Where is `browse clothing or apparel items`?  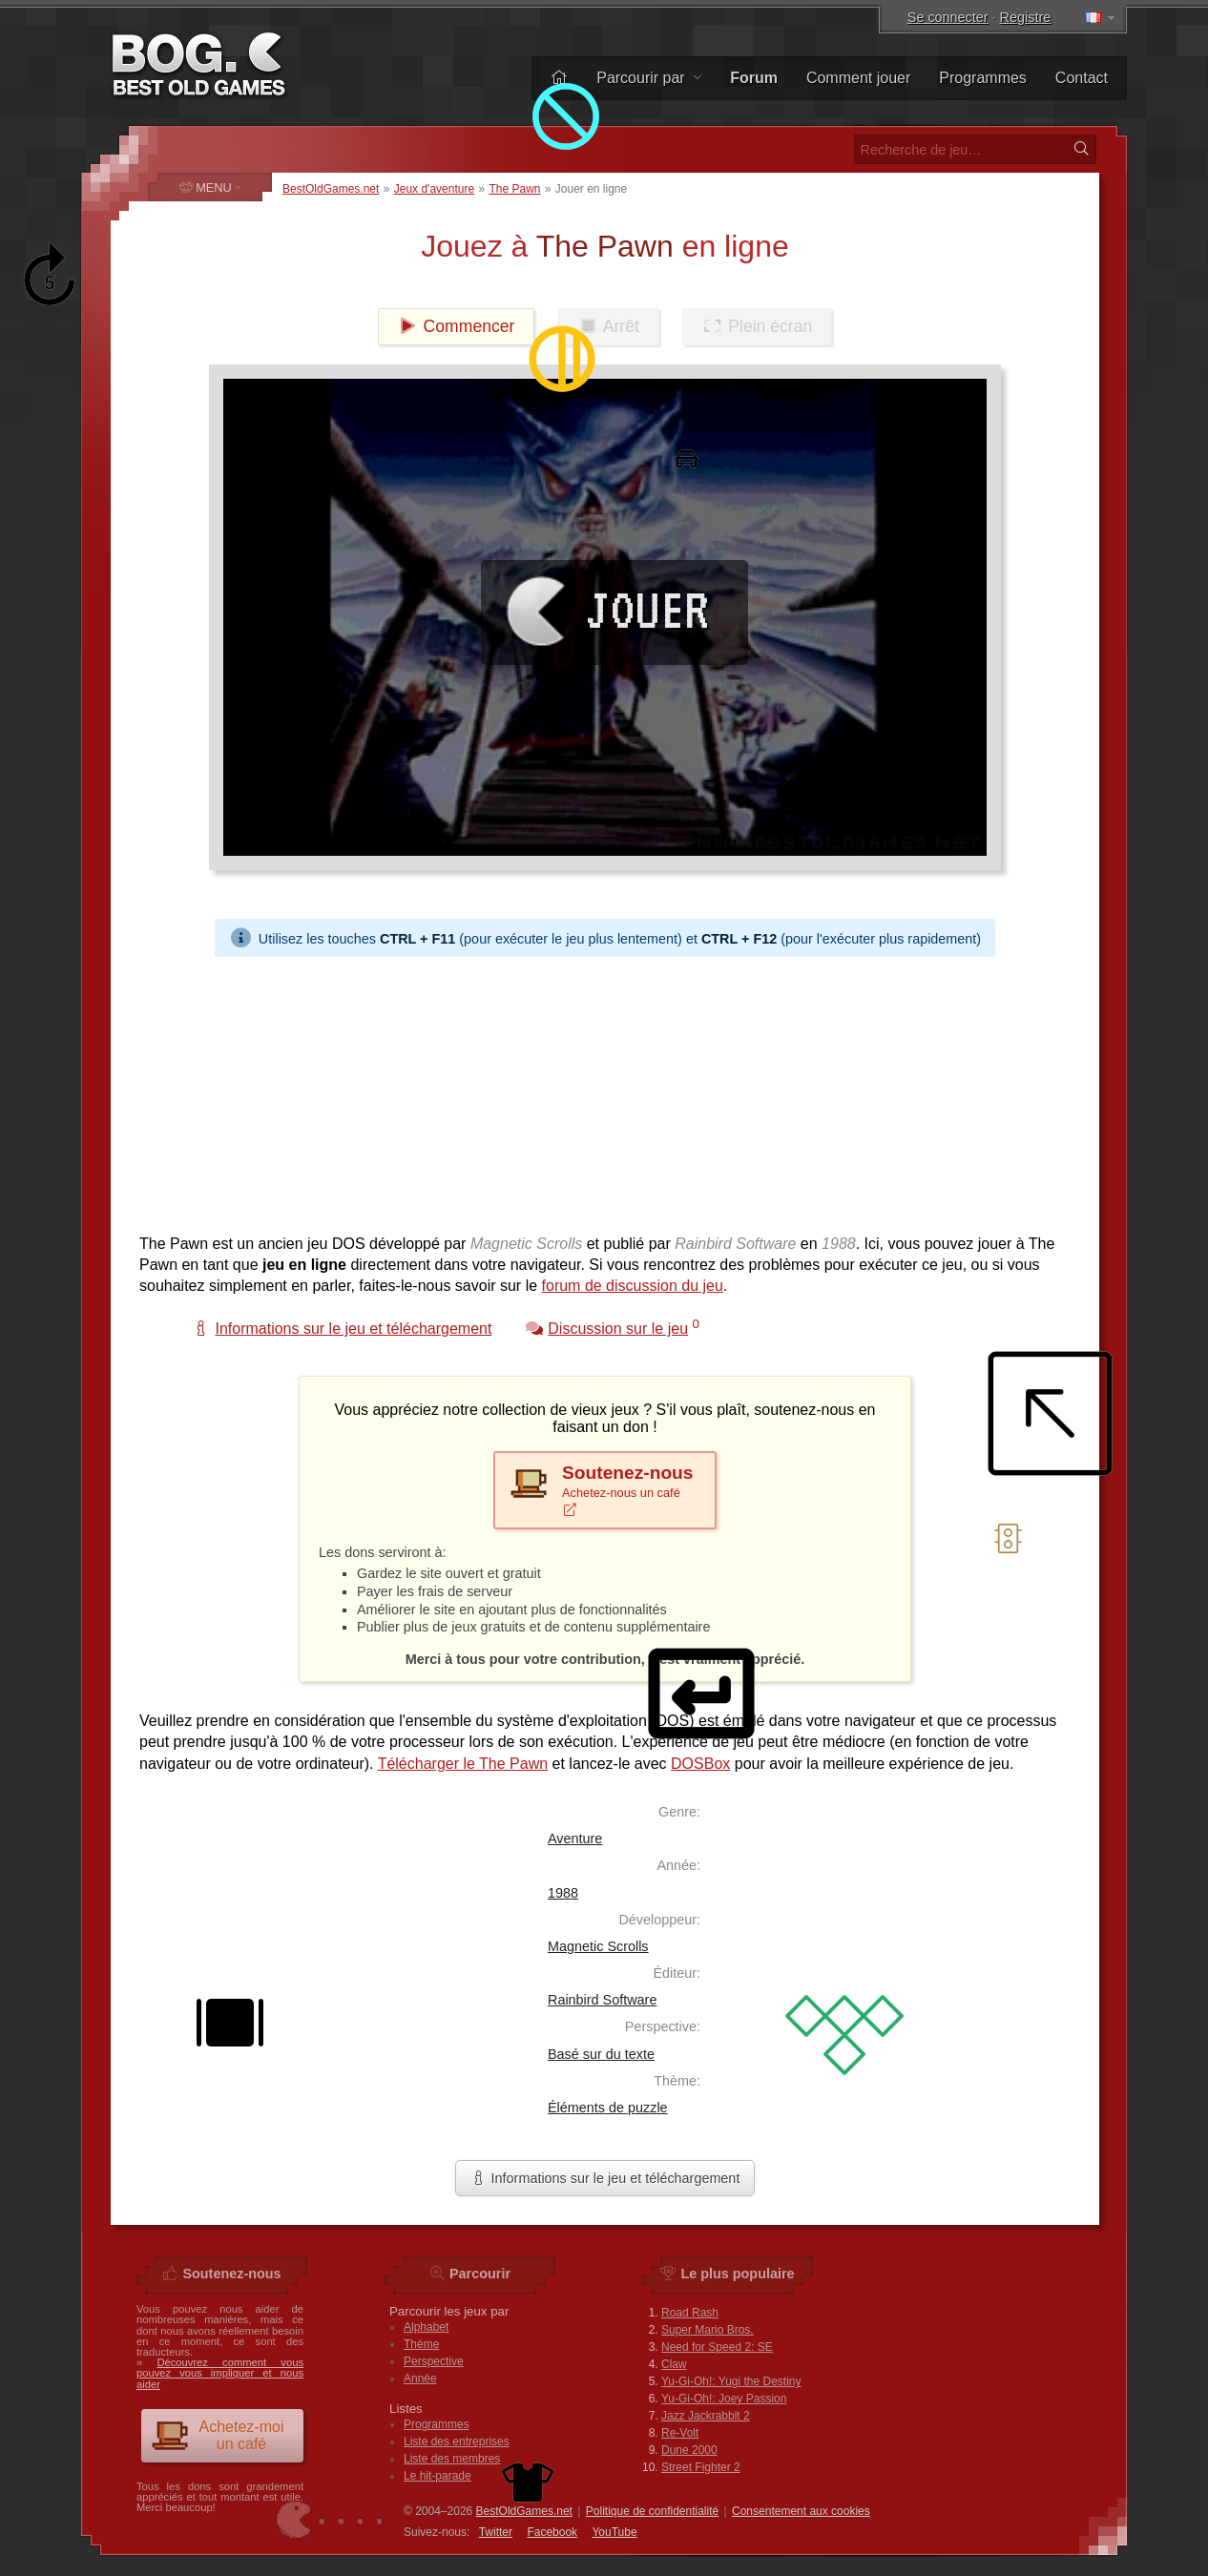 browse clothing or apparel items is located at coordinates (528, 2483).